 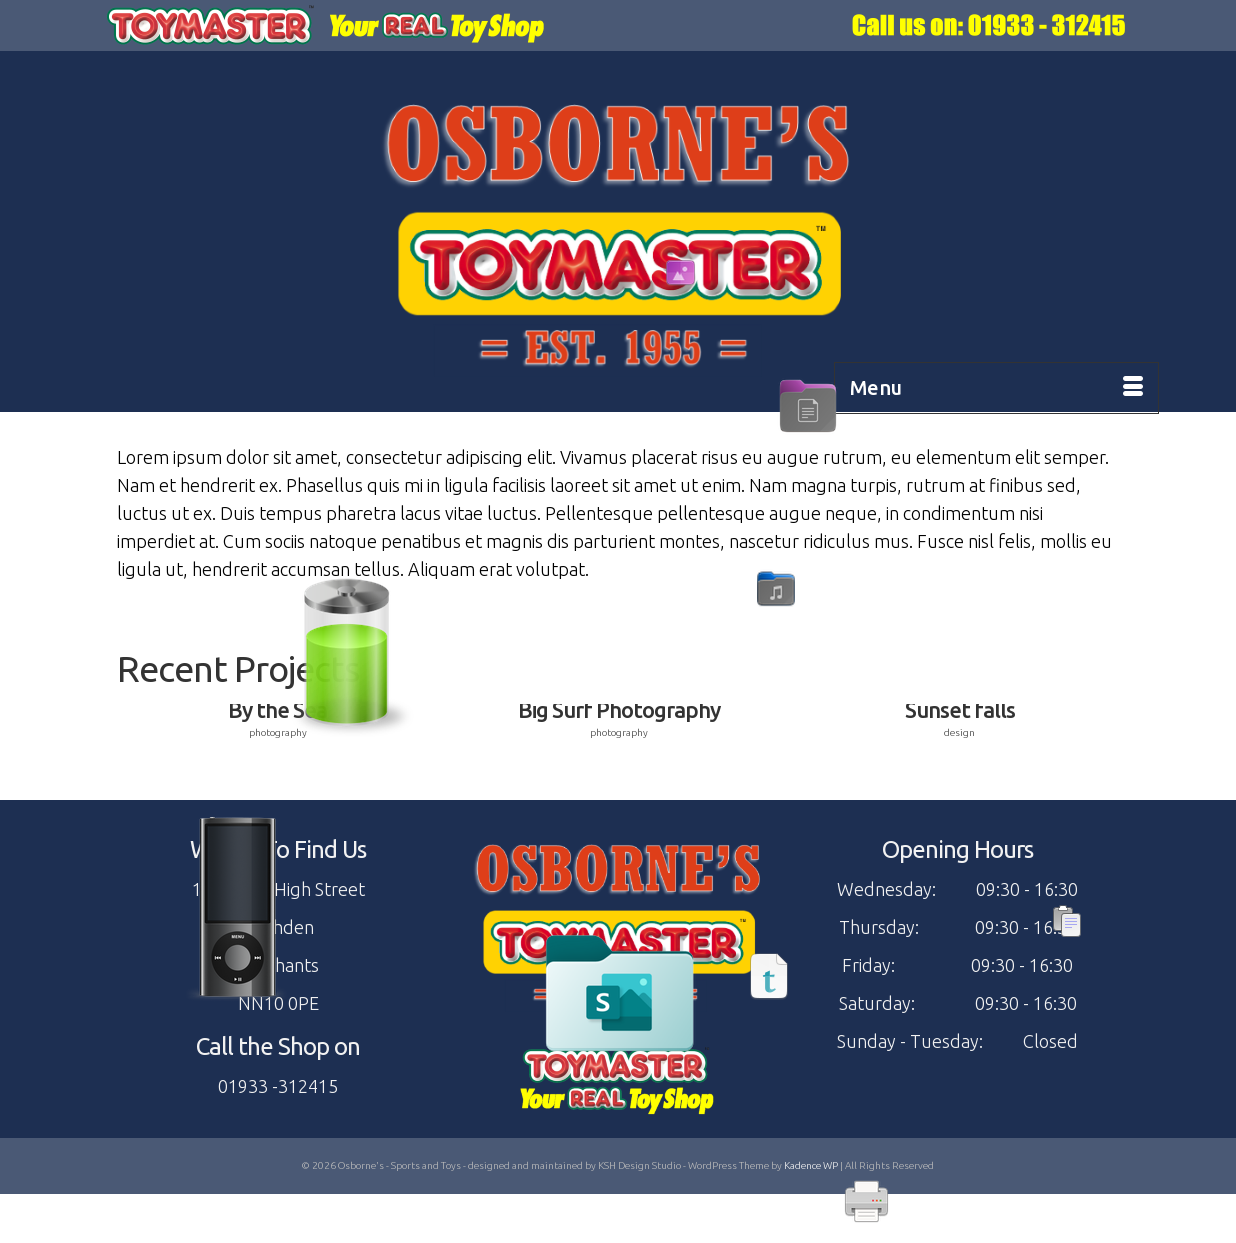 What do you see at coordinates (236, 909) in the screenshot?
I see `manage connected iPod device` at bounding box center [236, 909].